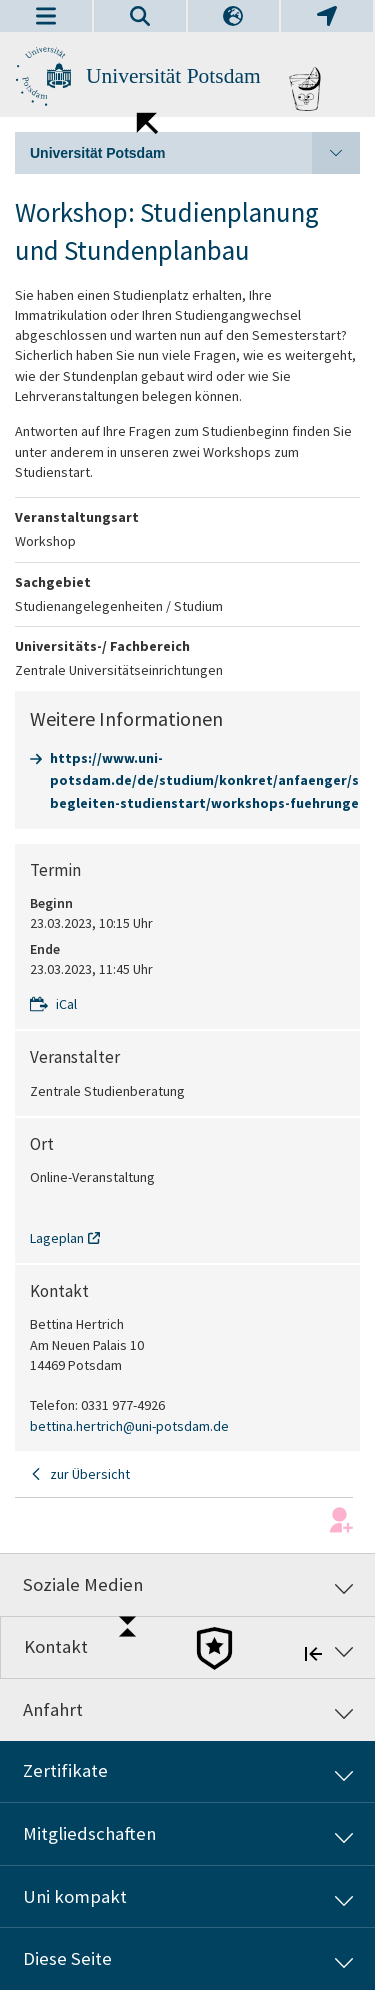 The width and height of the screenshot is (375, 1990). What do you see at coordinates (339, 1520) in the screenshot?
I see `add a new user or contact` at bounding box center [339, 1520].